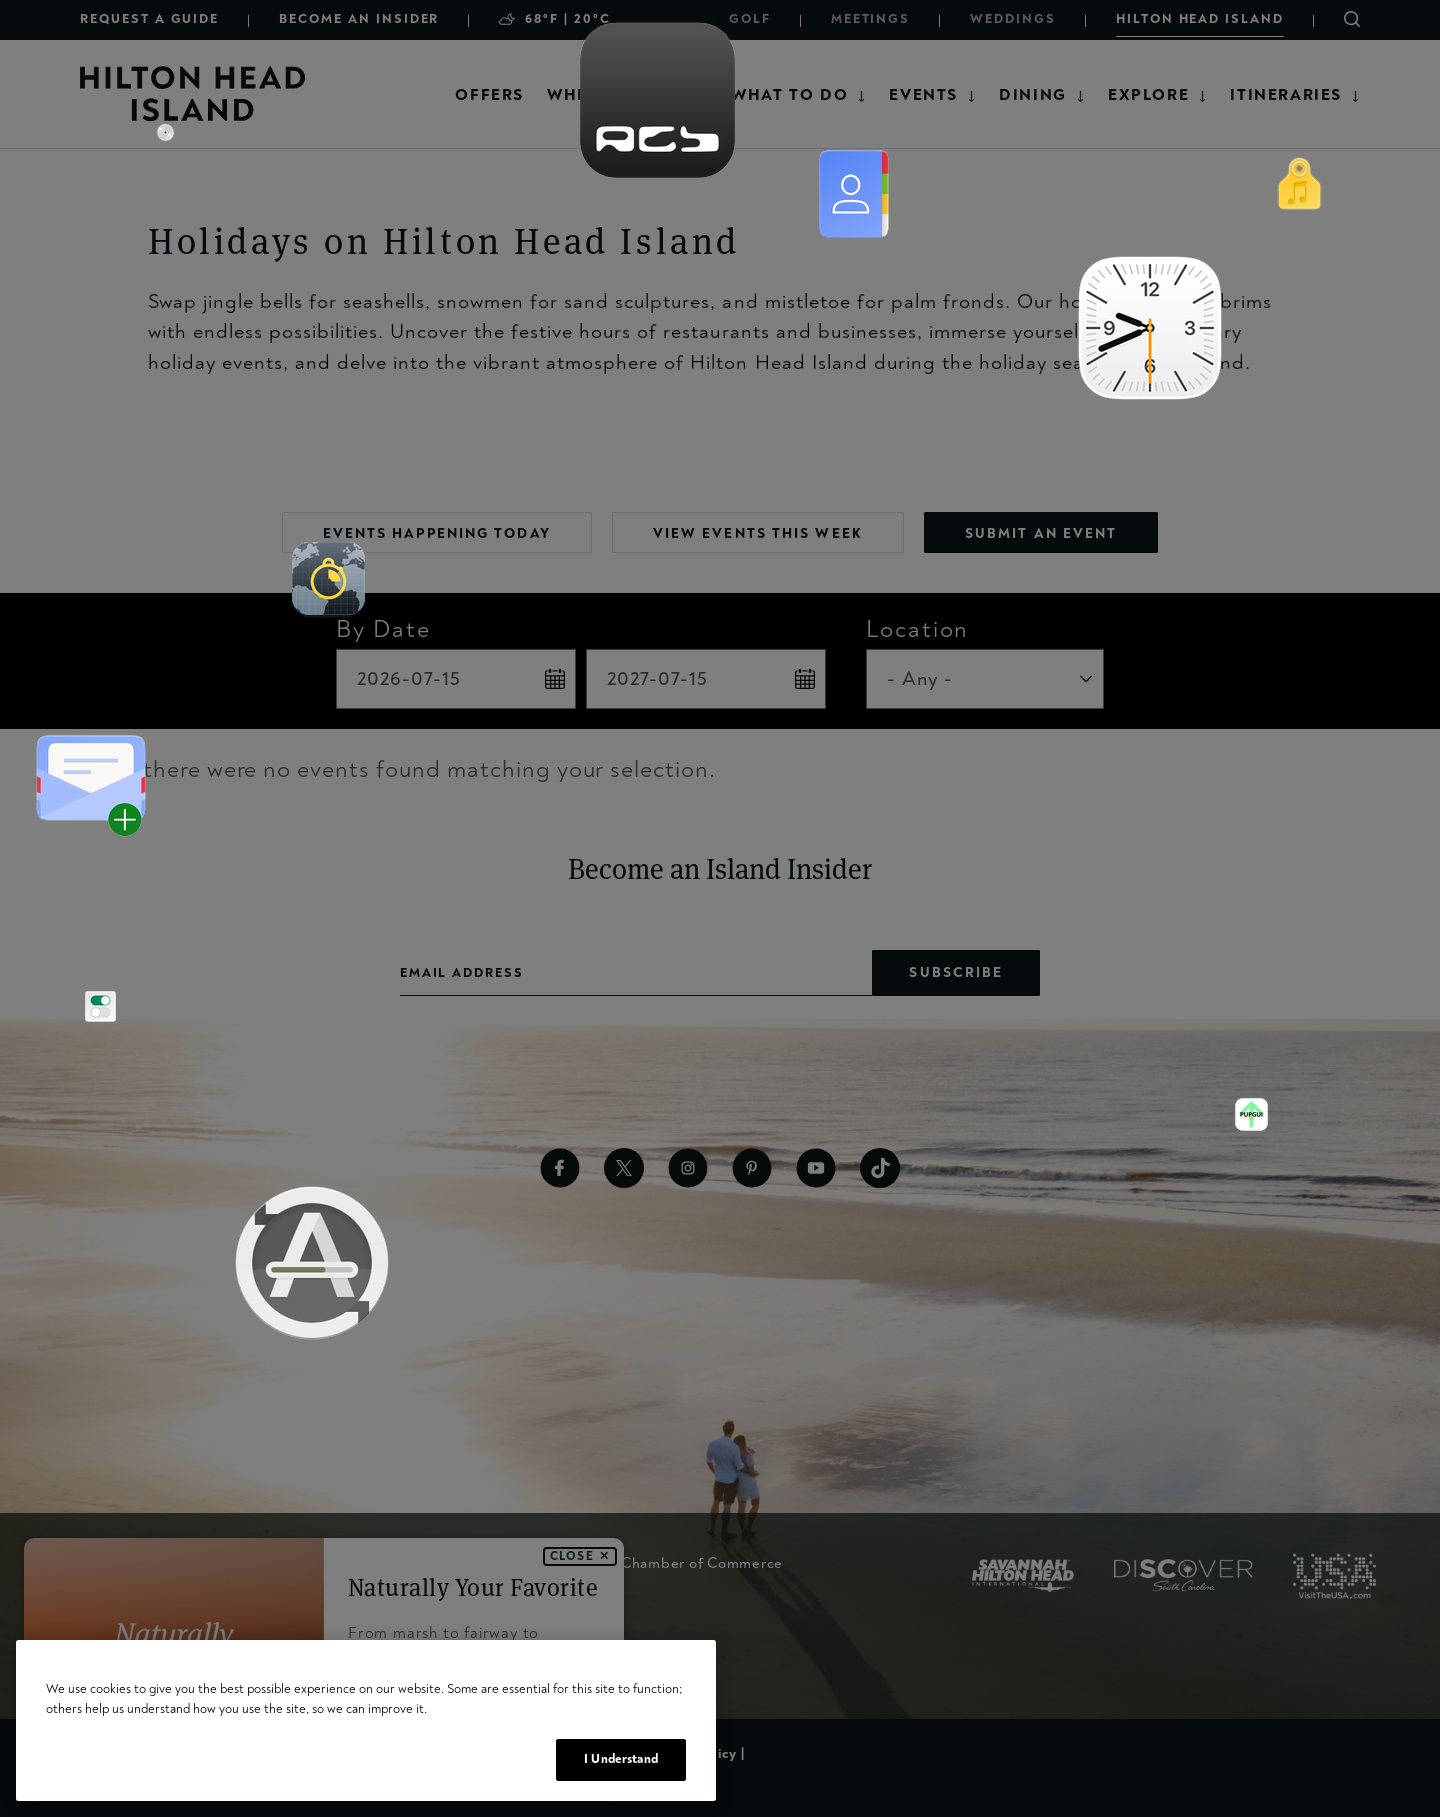 This screenshot has width=1440, height=1817. What do you see at coordinates (1251, 1114) in the screenshot?
I see `launch ProtonUp-Qt to manage Proton and Wine compatibility tools` at bounding box center [1251, 1114].